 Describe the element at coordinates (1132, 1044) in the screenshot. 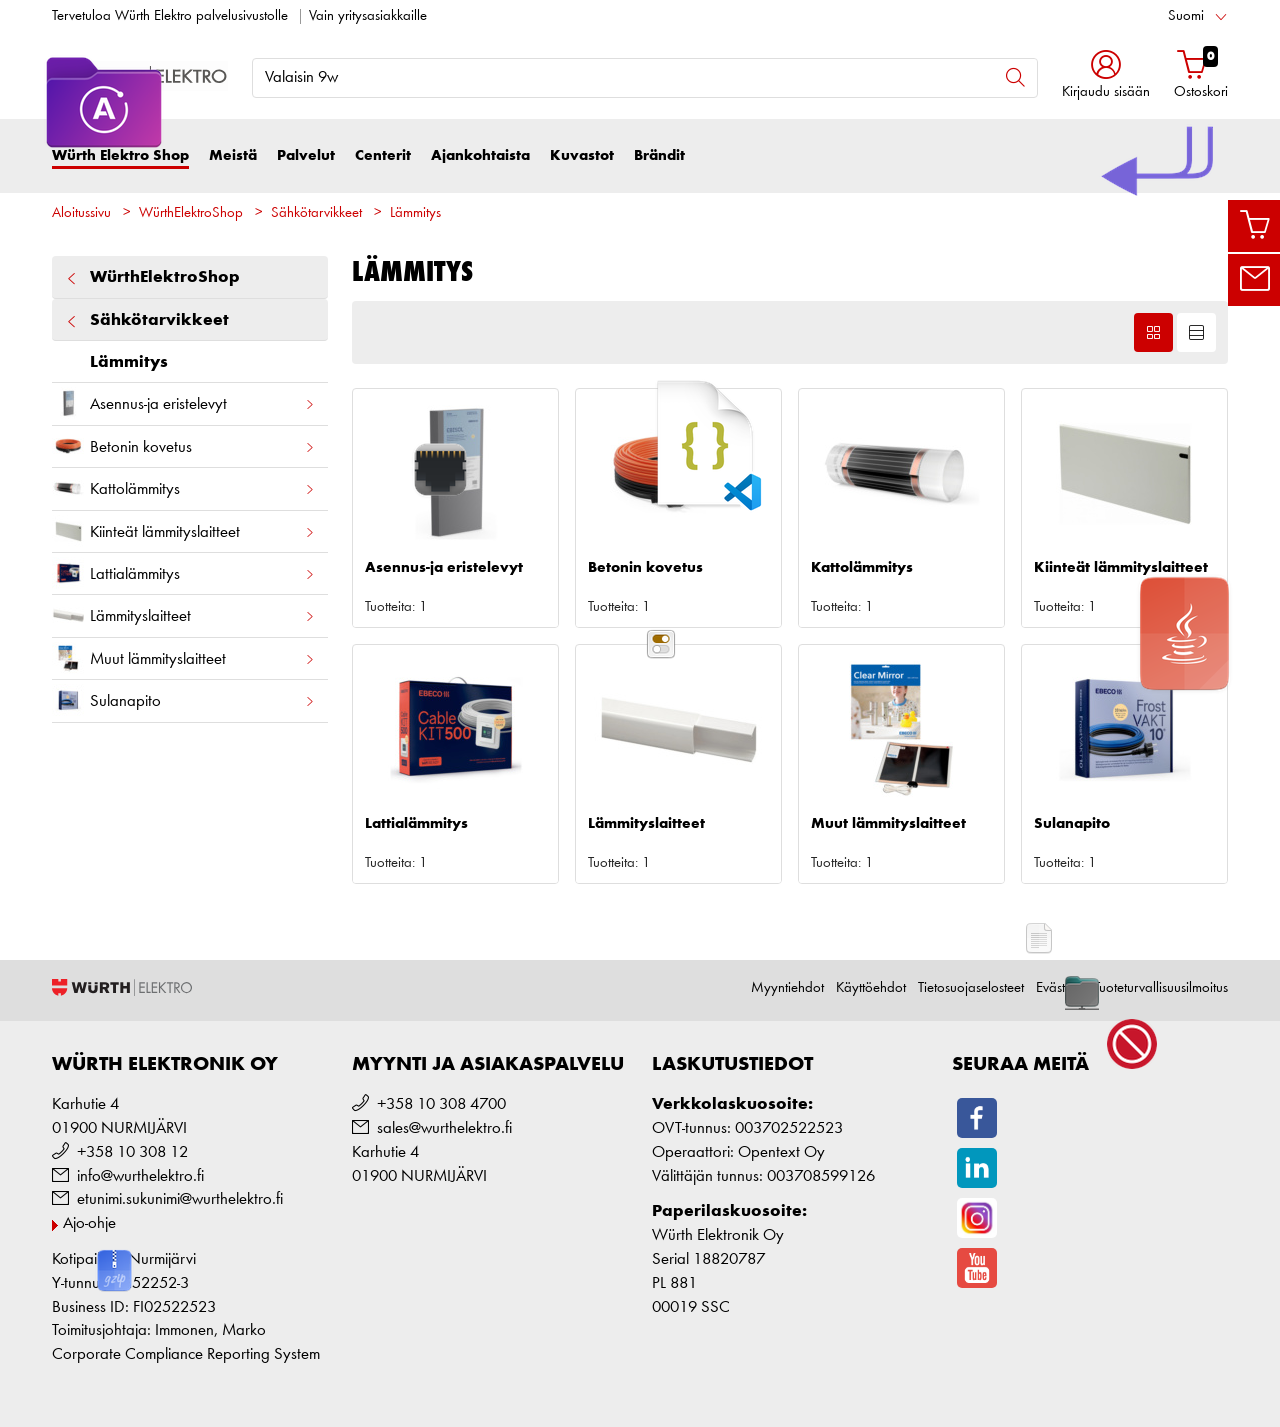

I see `delete selected email message` at that location.